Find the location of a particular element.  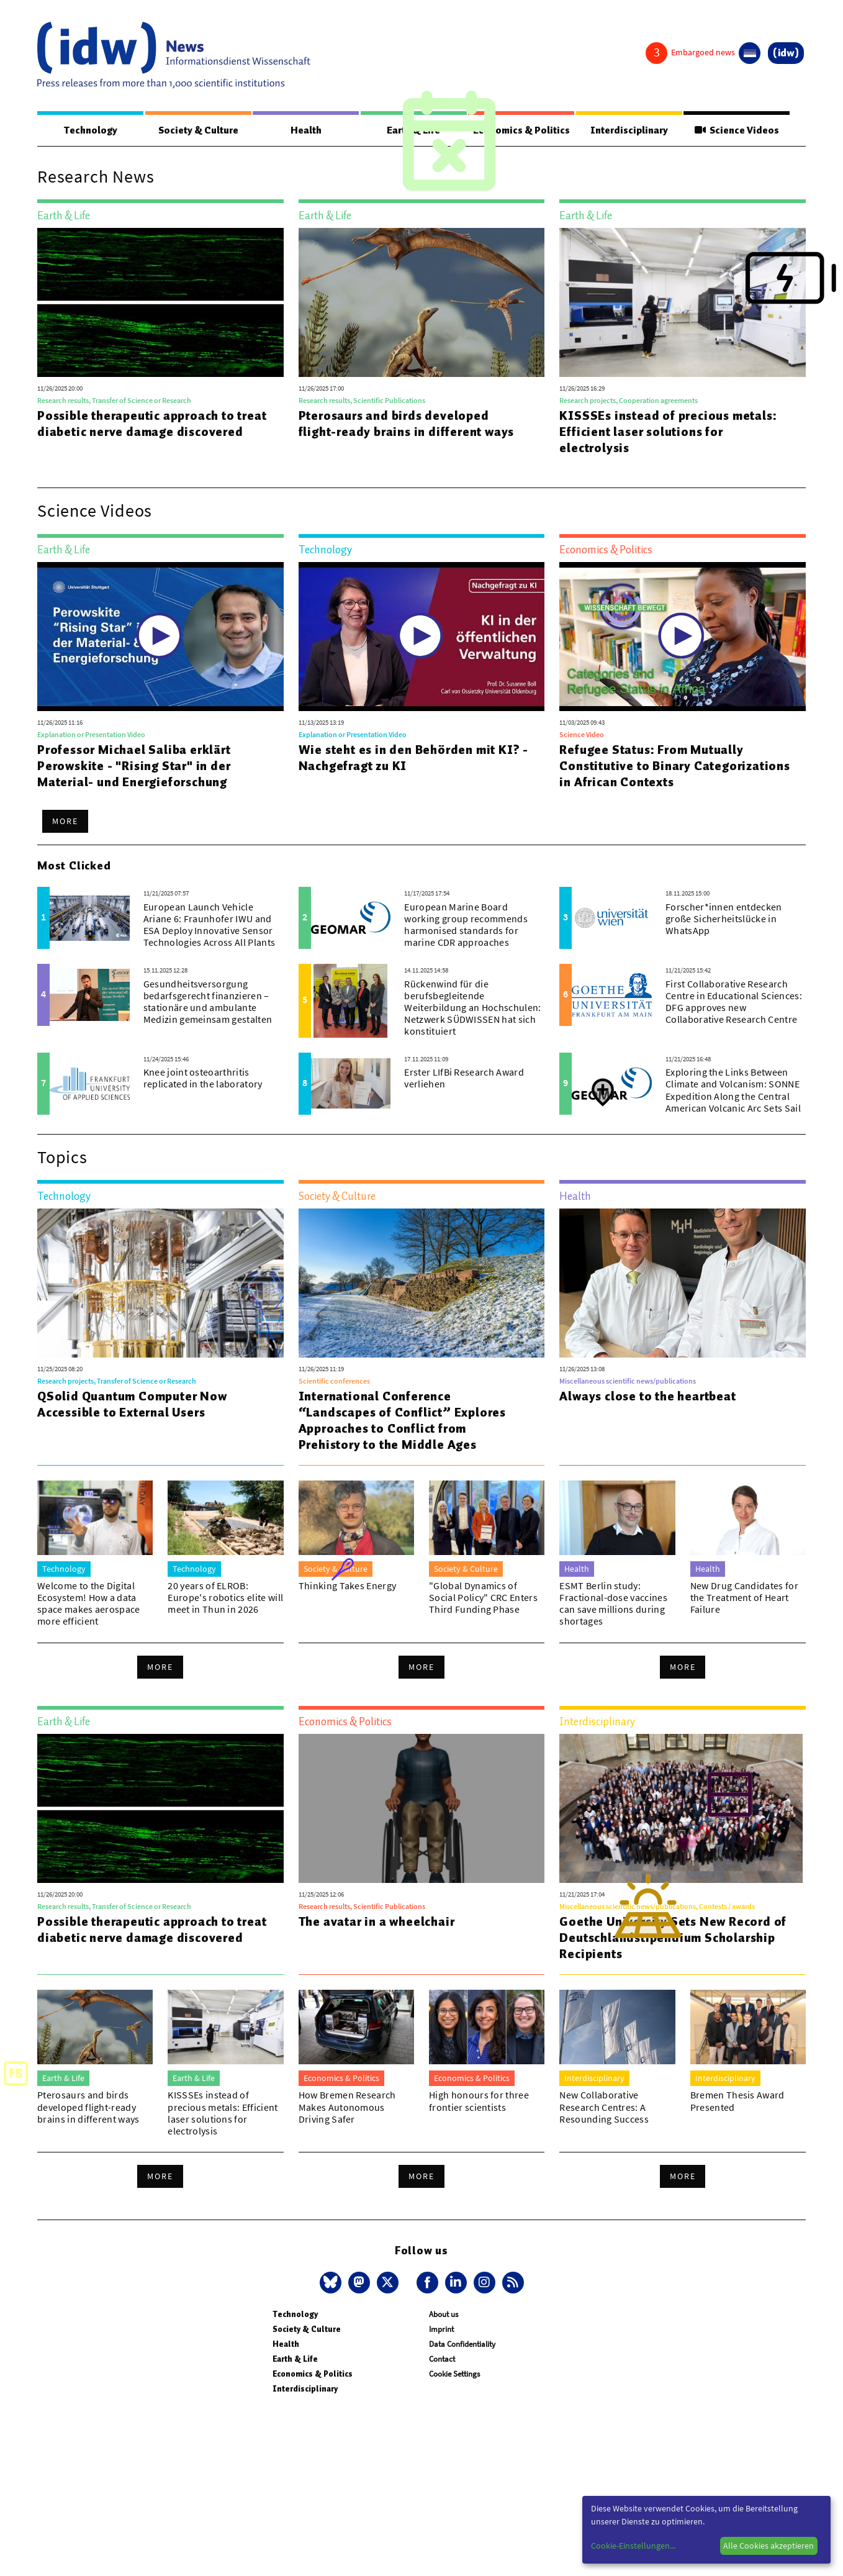

access solar energy settings is located at coordinates (648, 1910).